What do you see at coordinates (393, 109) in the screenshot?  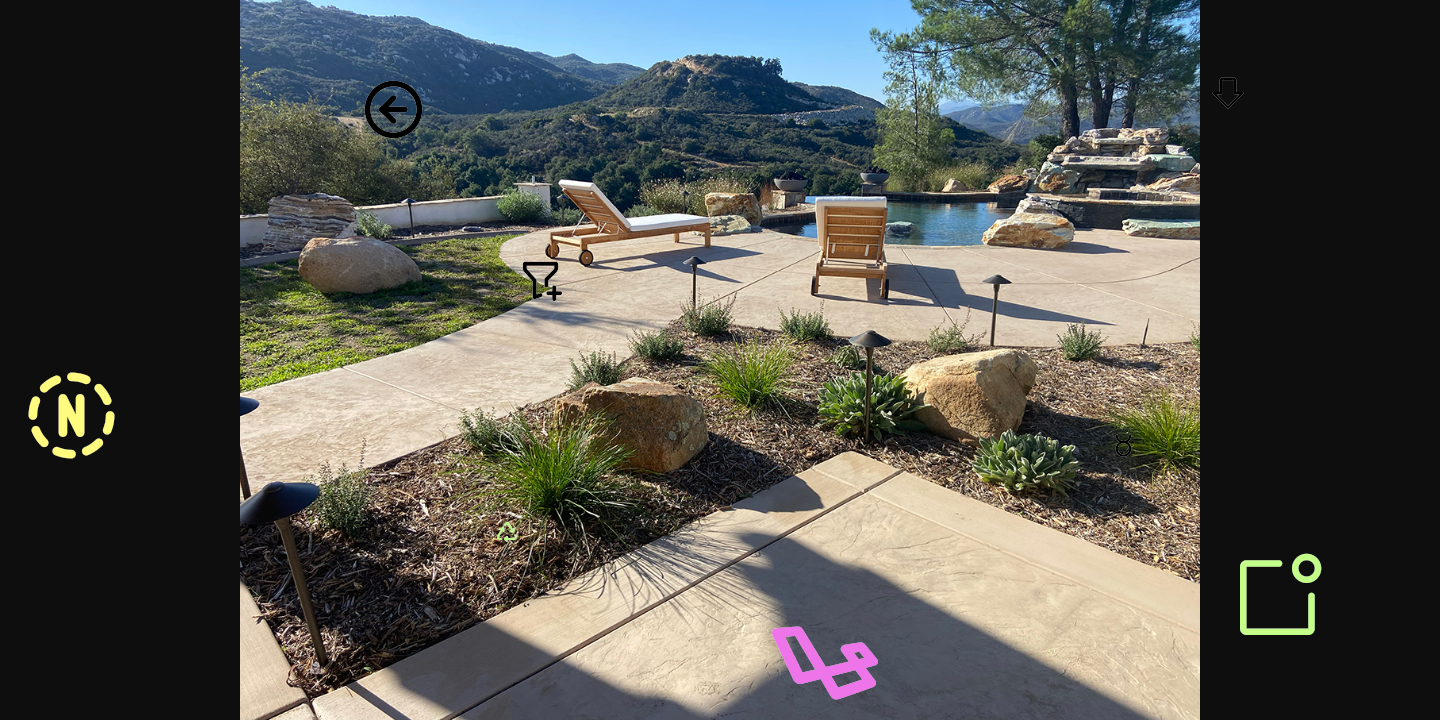 I see `go back to the previous screen` at bounding box center [393, 109].